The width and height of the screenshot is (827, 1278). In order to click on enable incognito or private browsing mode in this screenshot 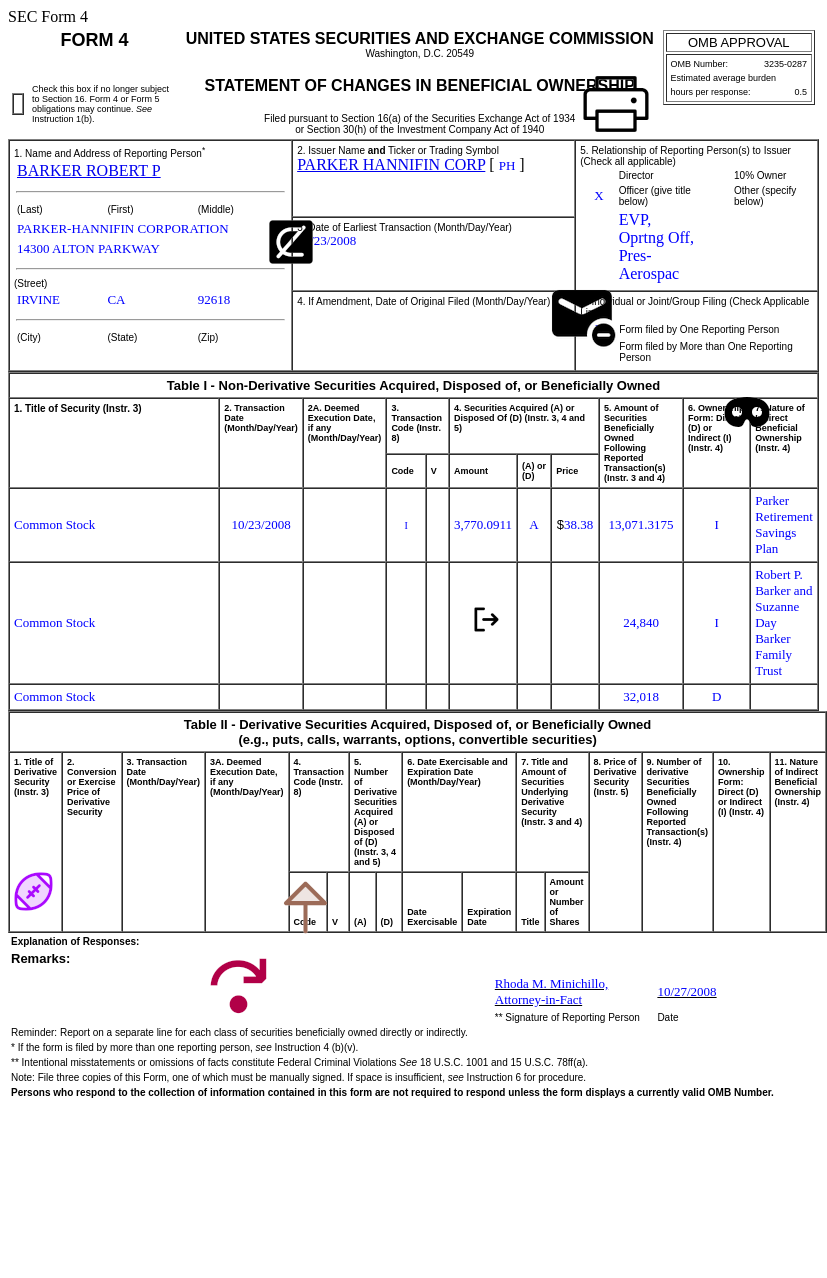, I will do `click(747, 412)`.